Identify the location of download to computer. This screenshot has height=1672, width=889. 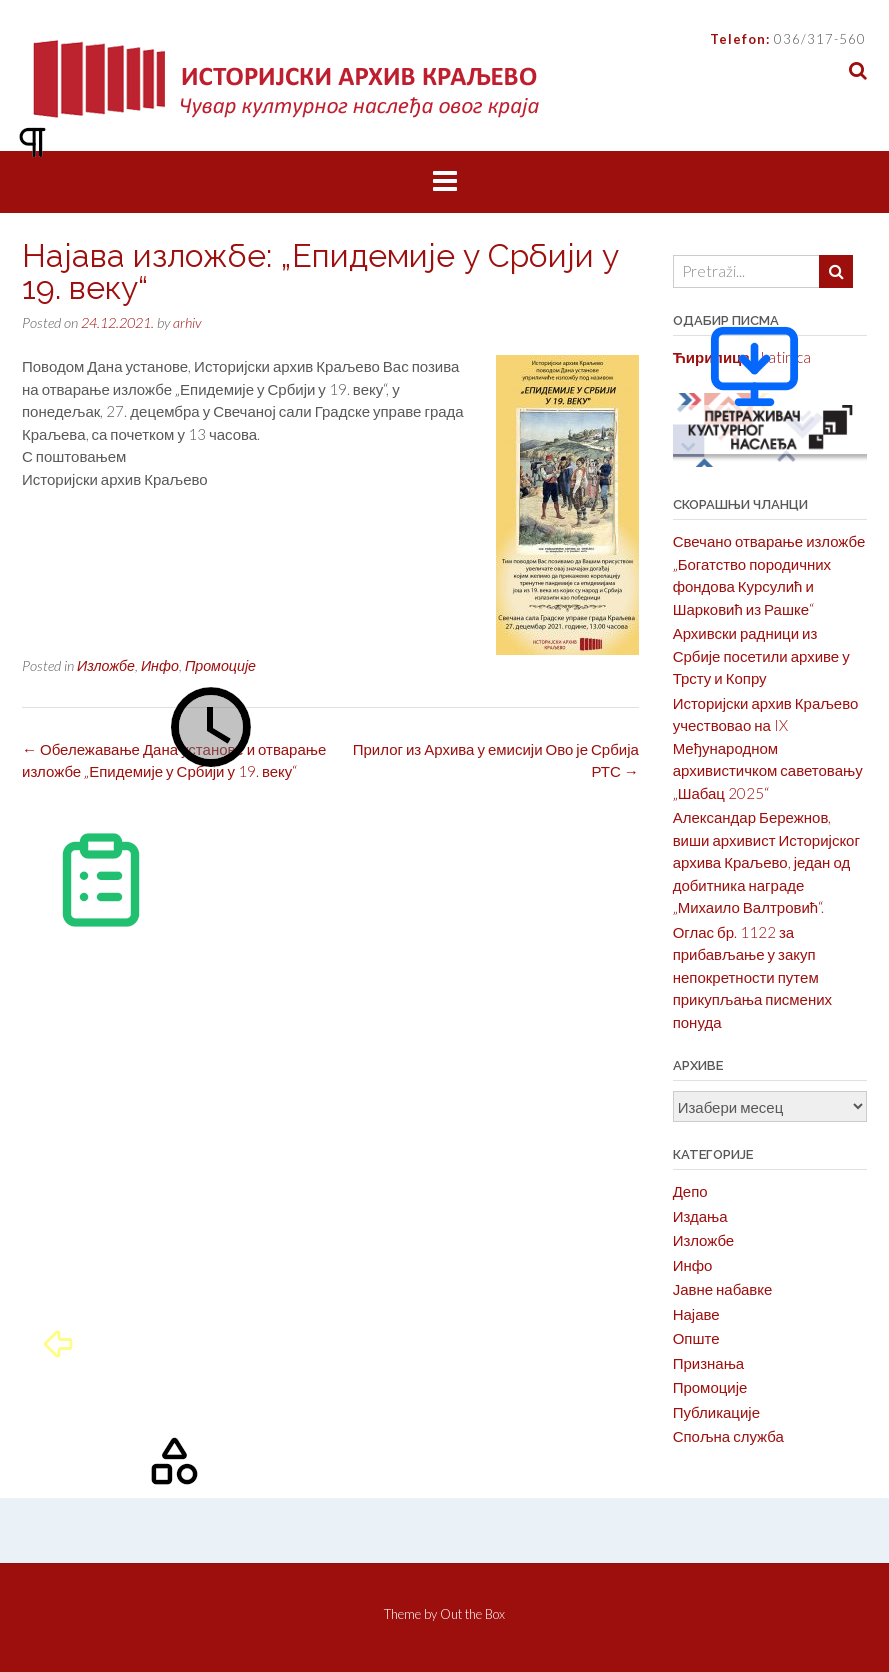
(754, 366).